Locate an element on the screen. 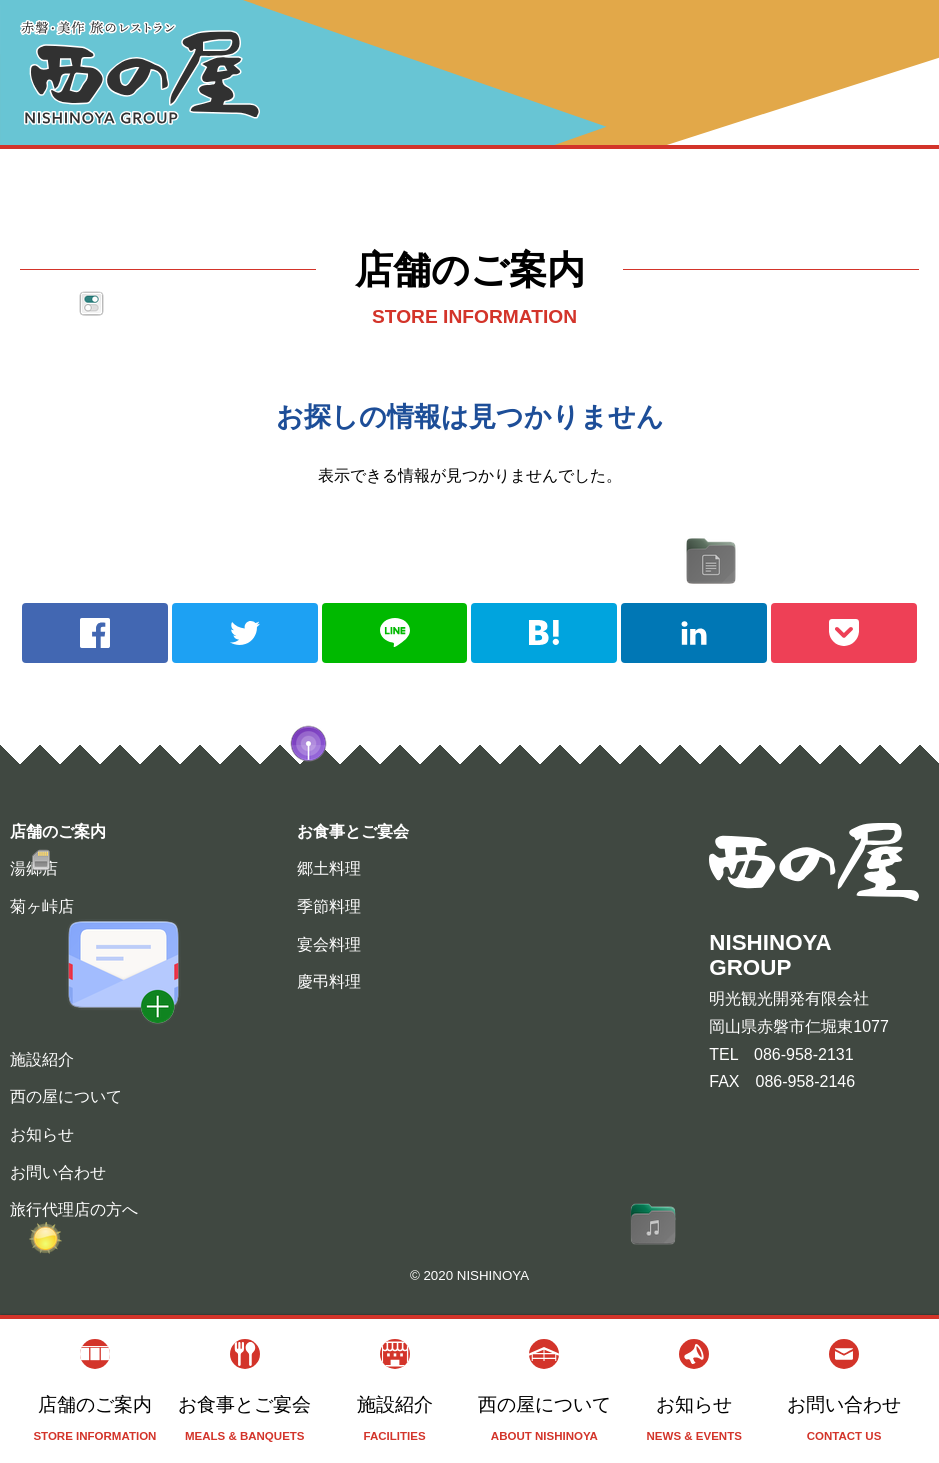 Image resolution: width=939 pixels, height=1463 pixels. compose a new email message is located at coordinates (123, 964).